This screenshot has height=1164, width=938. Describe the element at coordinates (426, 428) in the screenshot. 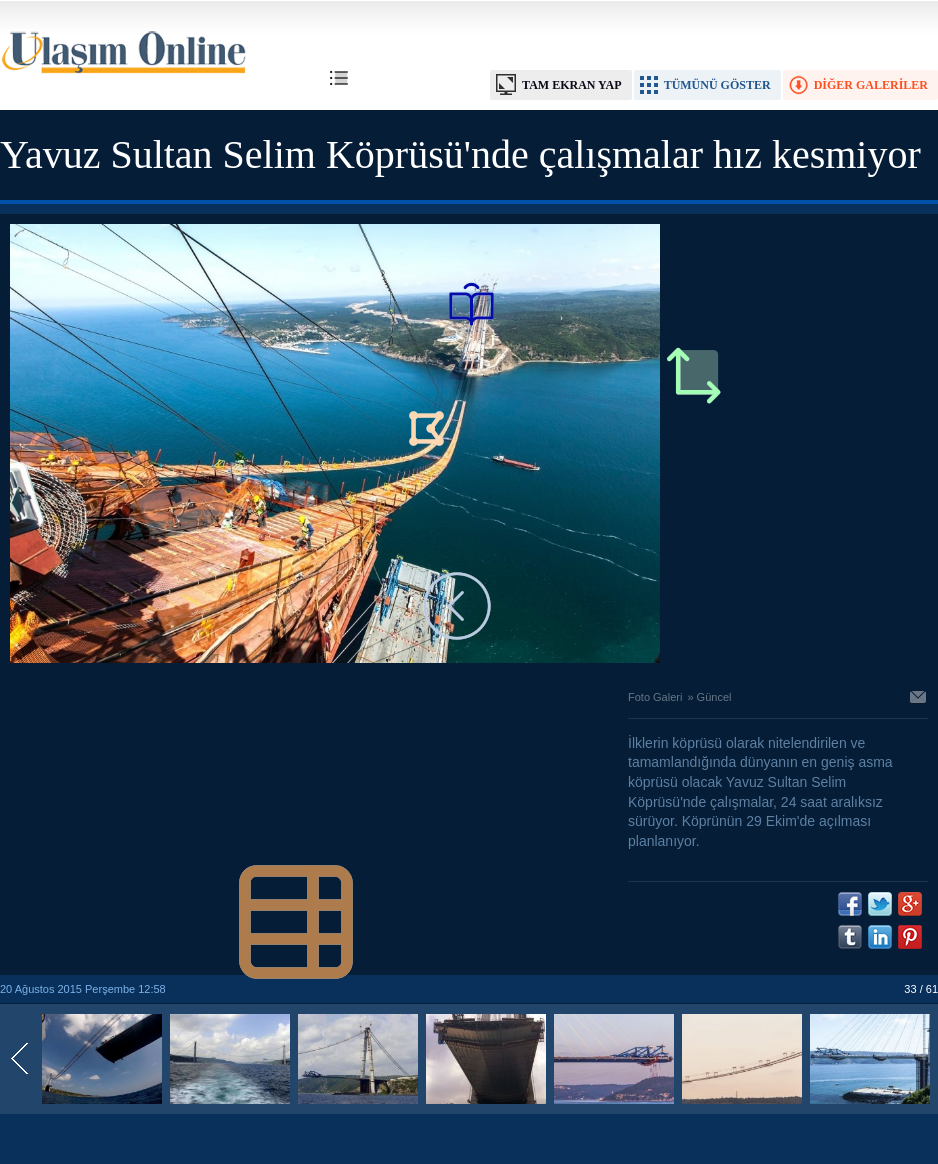

I see `draw a custom polygon shape` at that location.